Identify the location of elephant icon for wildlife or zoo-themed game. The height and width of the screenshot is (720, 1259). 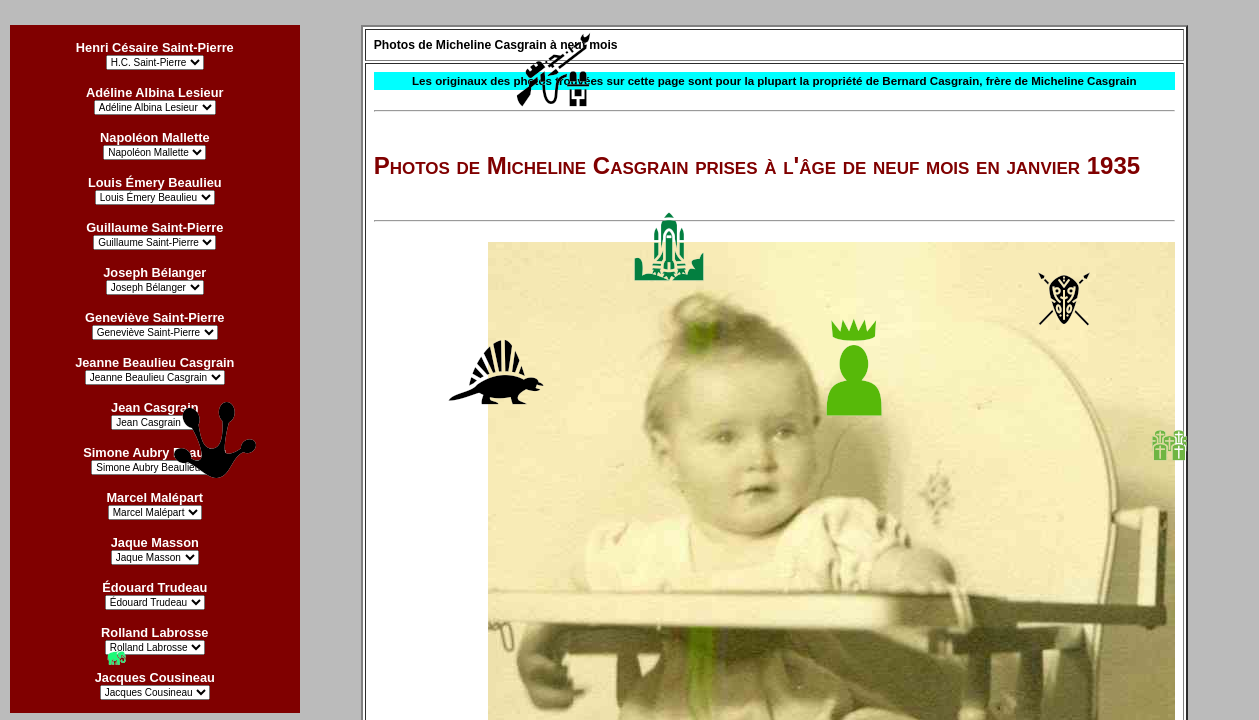
(117, 658).